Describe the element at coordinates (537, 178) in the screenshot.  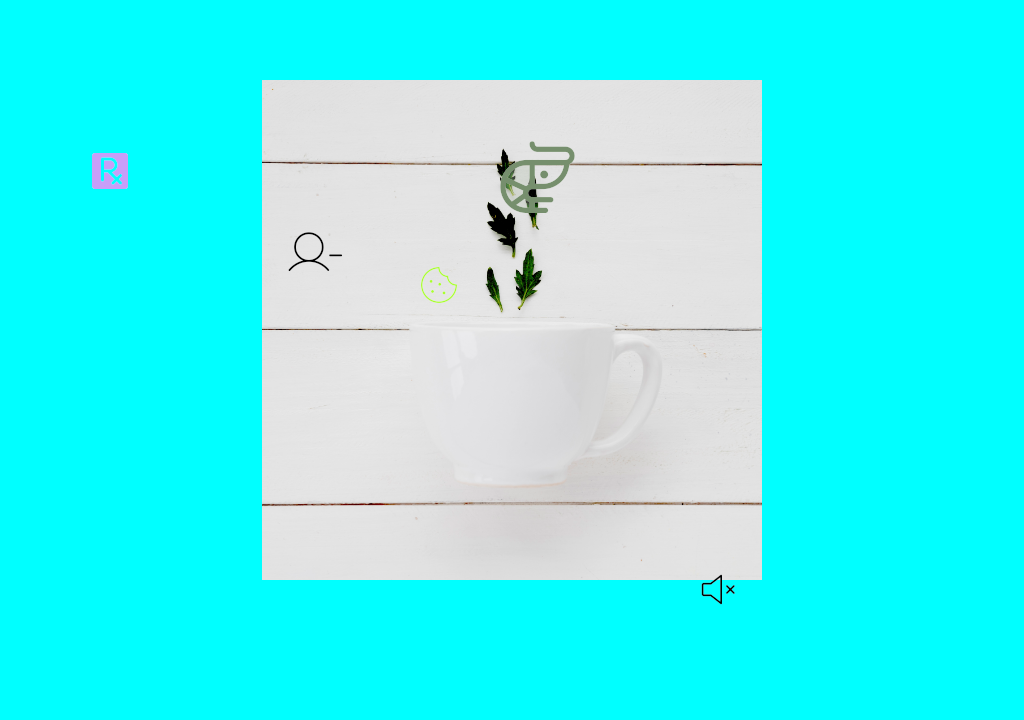
I see `indicates seafood or shellfish menu category` at that location.